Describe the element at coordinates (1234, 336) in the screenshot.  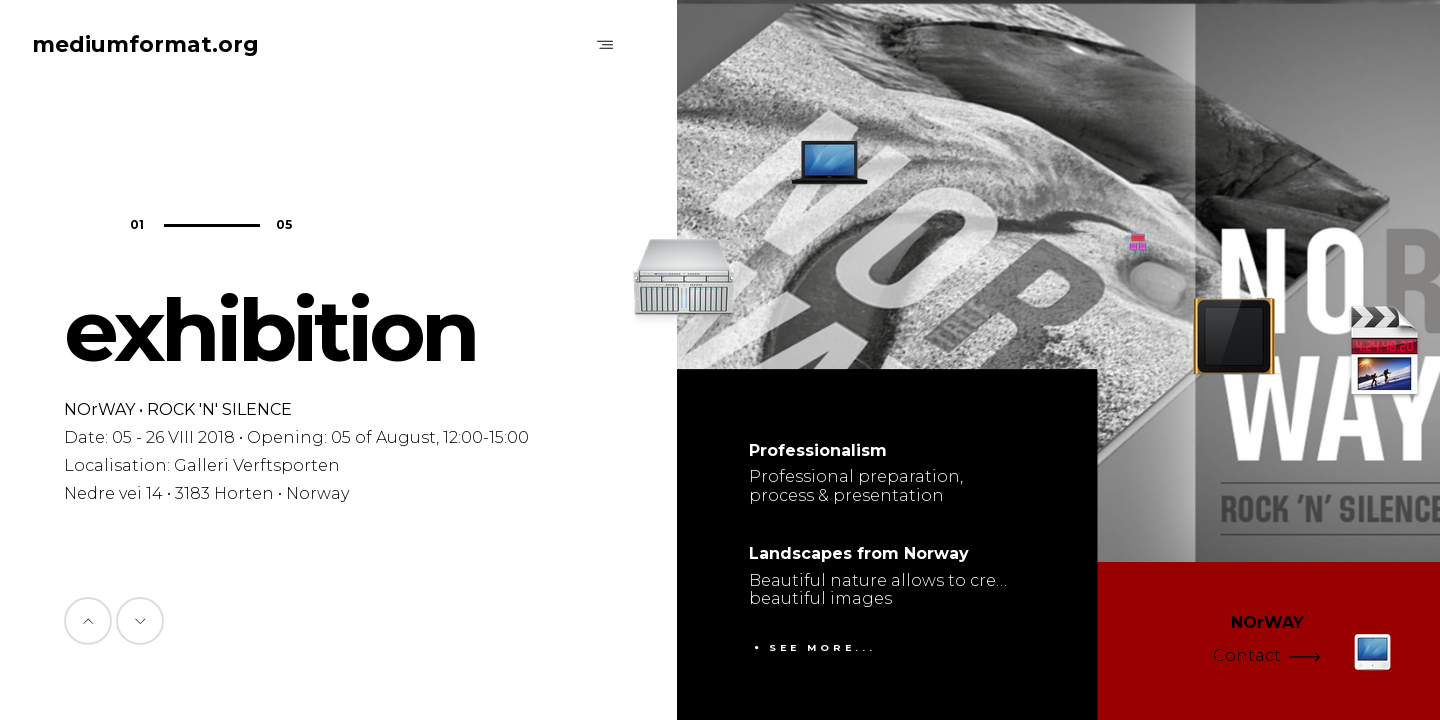
I see `iPod nano device in orange` at that location.